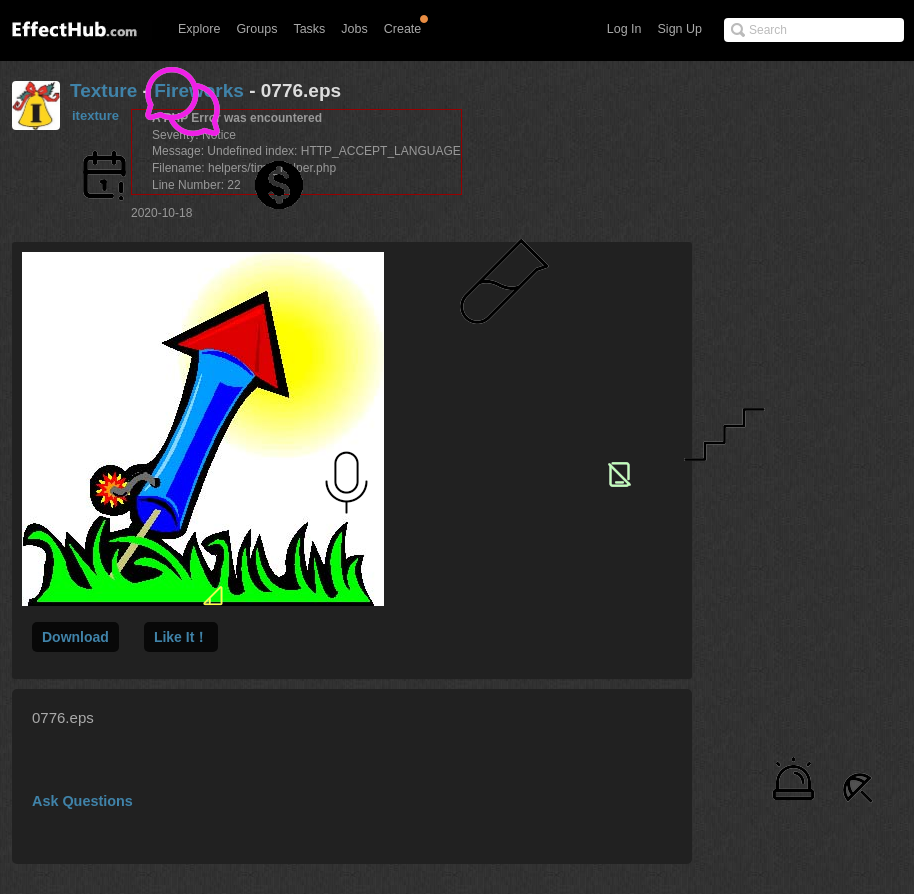 Image resolution: width=914 pixels, height=894 pixels. I want to click on tap to use voice input, so click(346, 481).